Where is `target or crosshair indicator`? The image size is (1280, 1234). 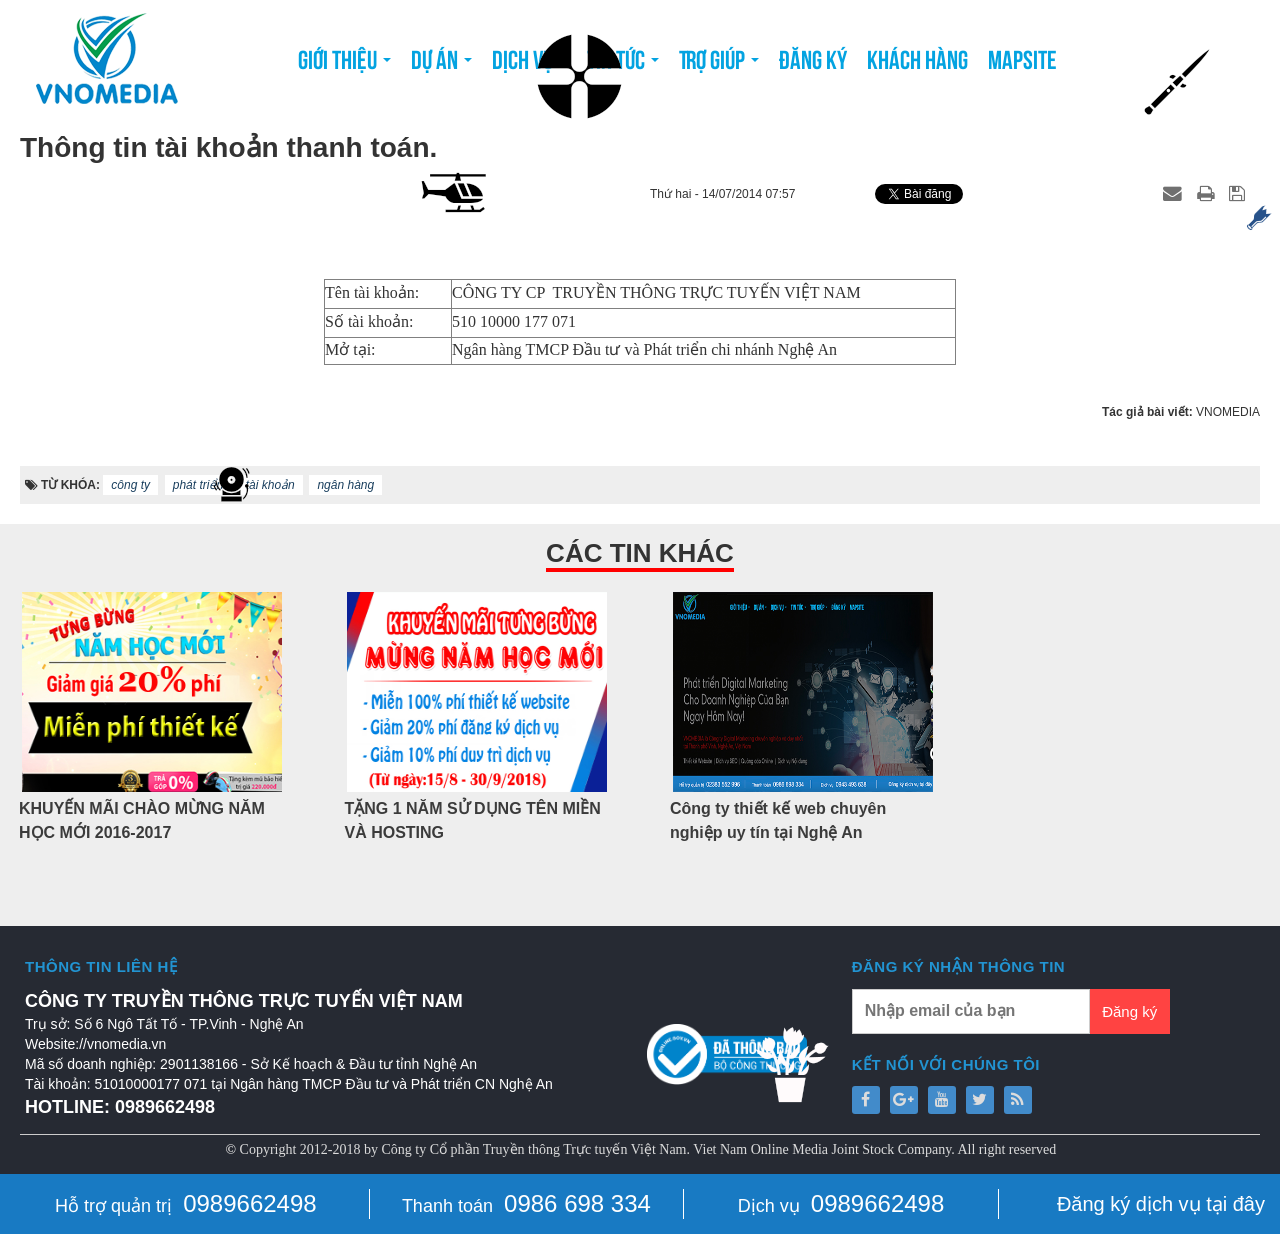
target or crosshair indicator is located at coordinates (579, 76).